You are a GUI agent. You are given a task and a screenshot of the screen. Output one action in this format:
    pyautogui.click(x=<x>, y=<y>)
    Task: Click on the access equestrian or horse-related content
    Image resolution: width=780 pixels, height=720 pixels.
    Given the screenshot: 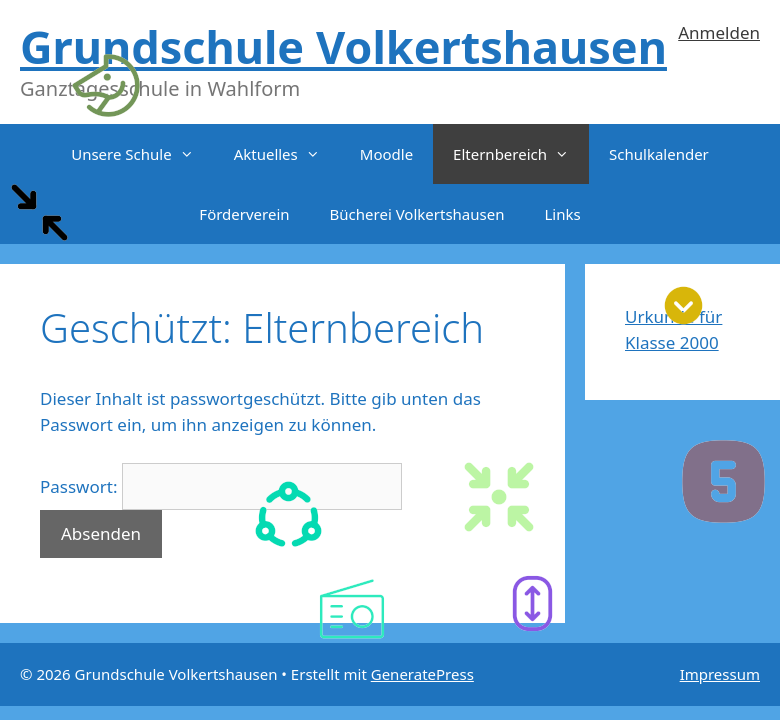 What is the action you would take?
    pyautogui.click(x=108, y=85)
    